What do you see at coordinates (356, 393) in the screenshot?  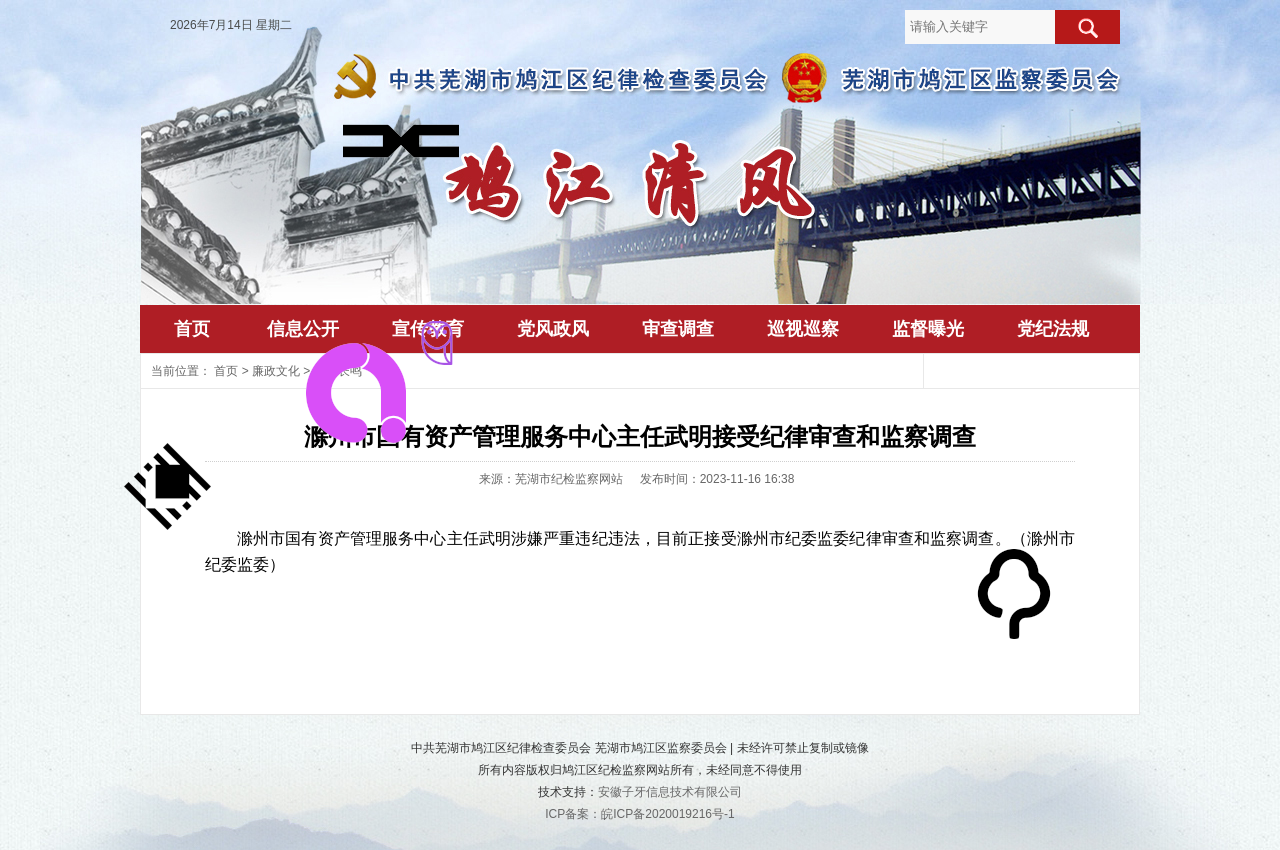 I see `google admob logo` at bounding box center [356, 393].